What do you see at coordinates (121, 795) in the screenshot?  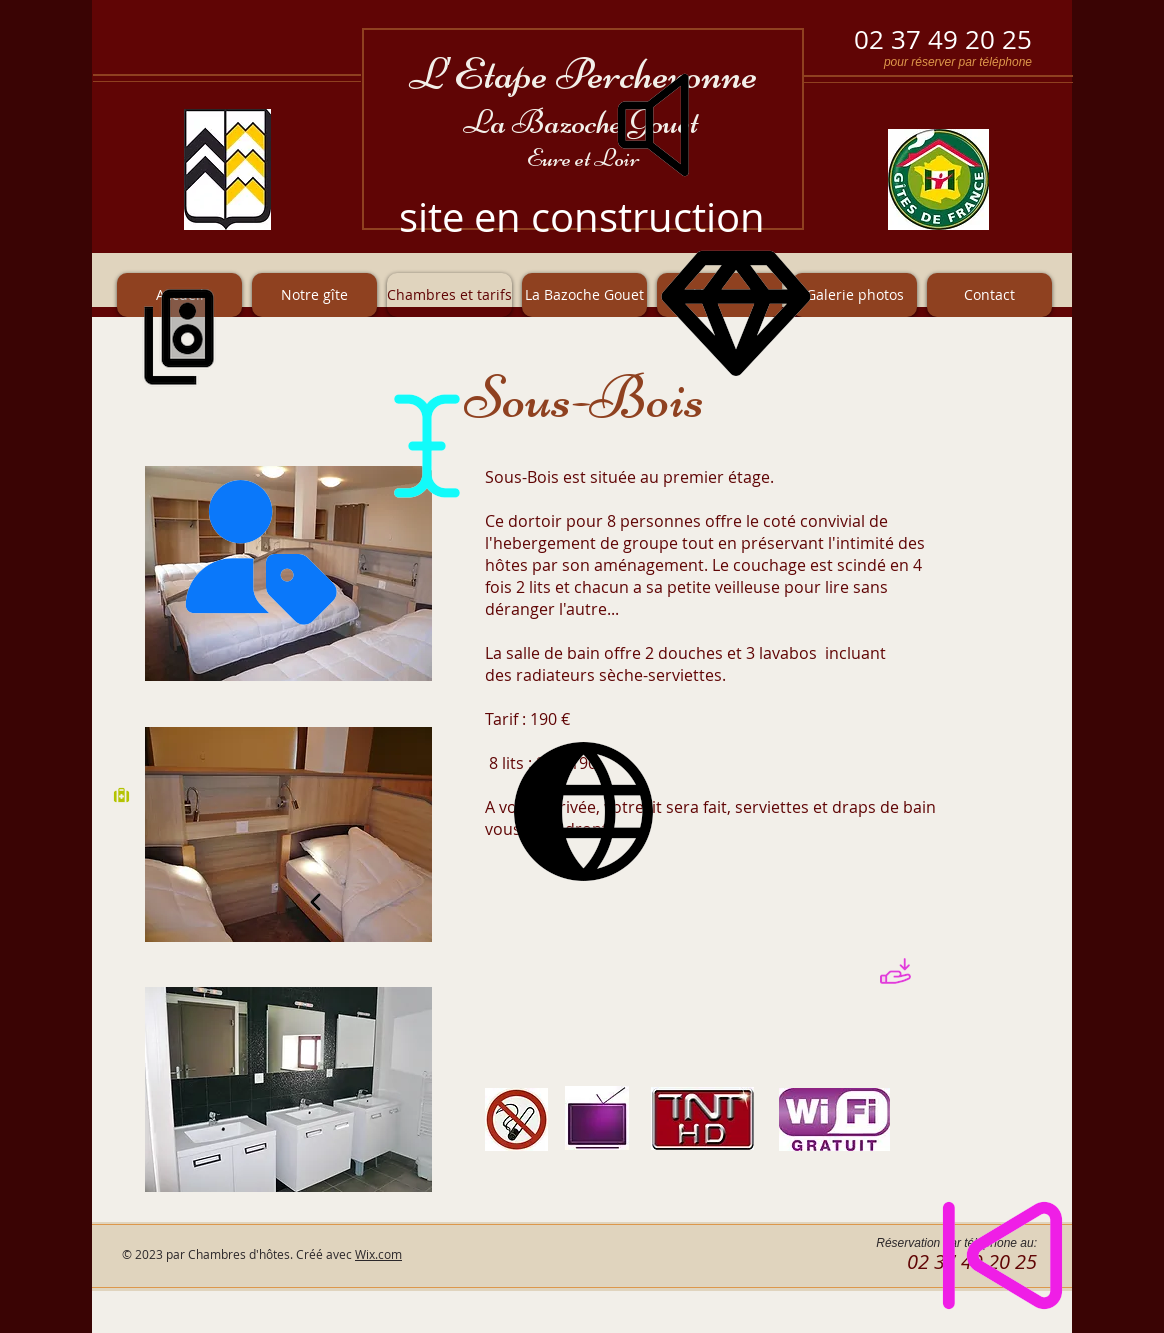 I see `access health or medical services` at bounding box center [121, 795].